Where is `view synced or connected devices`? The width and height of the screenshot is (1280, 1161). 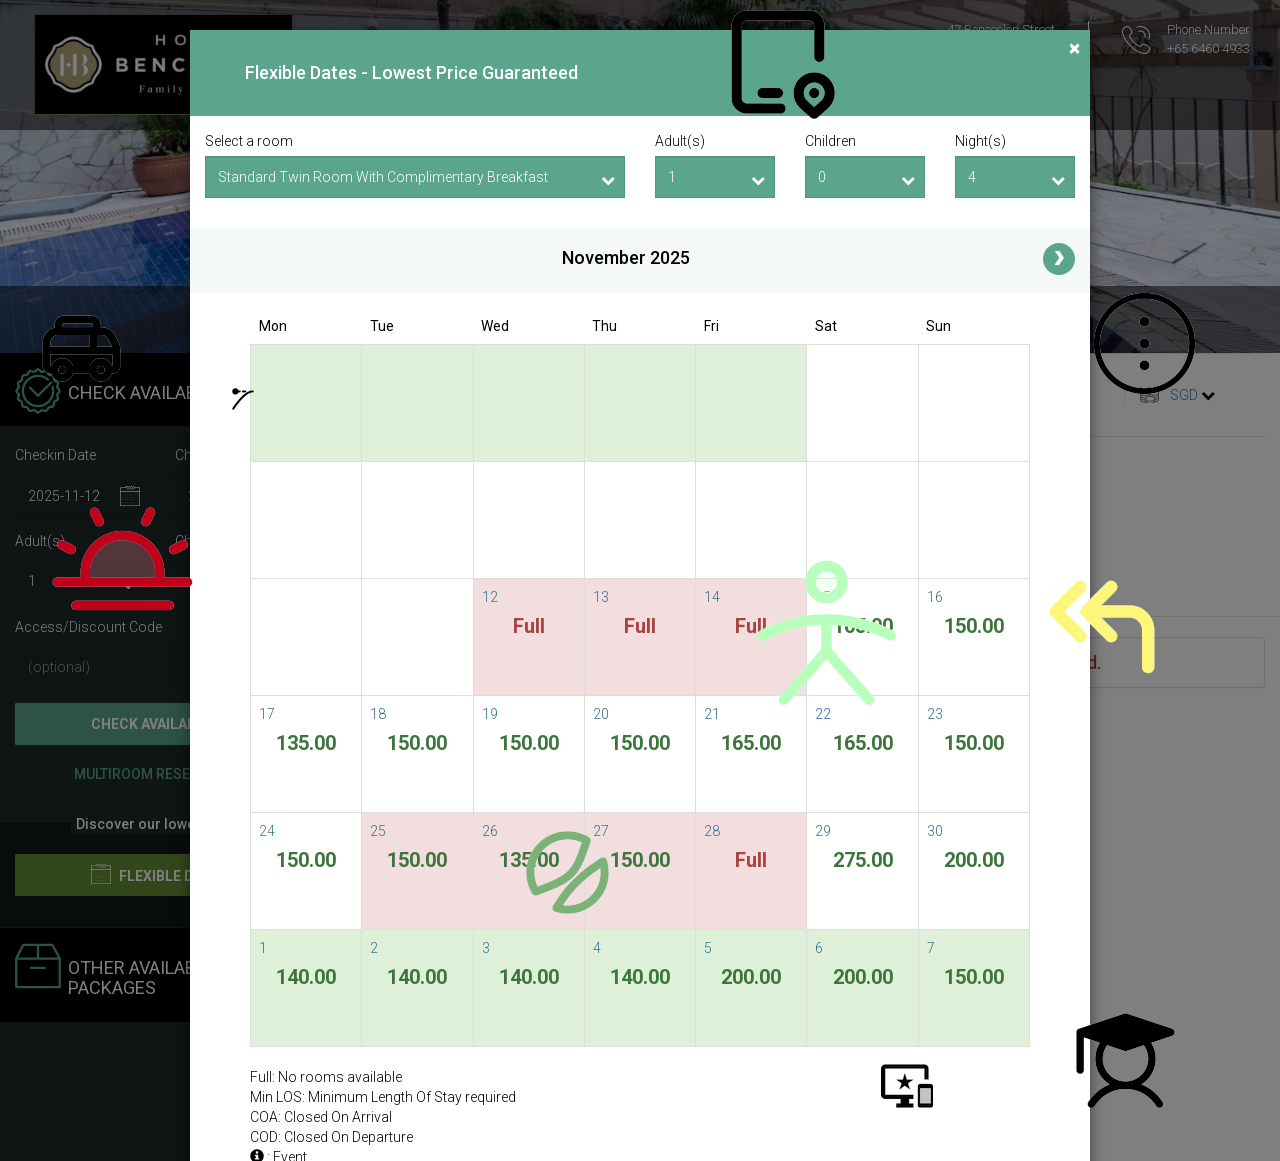
view synced or connected devices is located at coordinates (907, 1086).